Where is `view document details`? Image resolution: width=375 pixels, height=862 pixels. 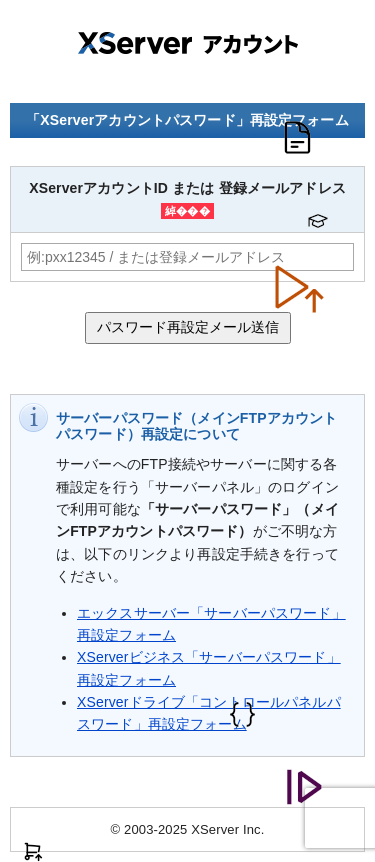 view document details is located at coordinates (297, 137).